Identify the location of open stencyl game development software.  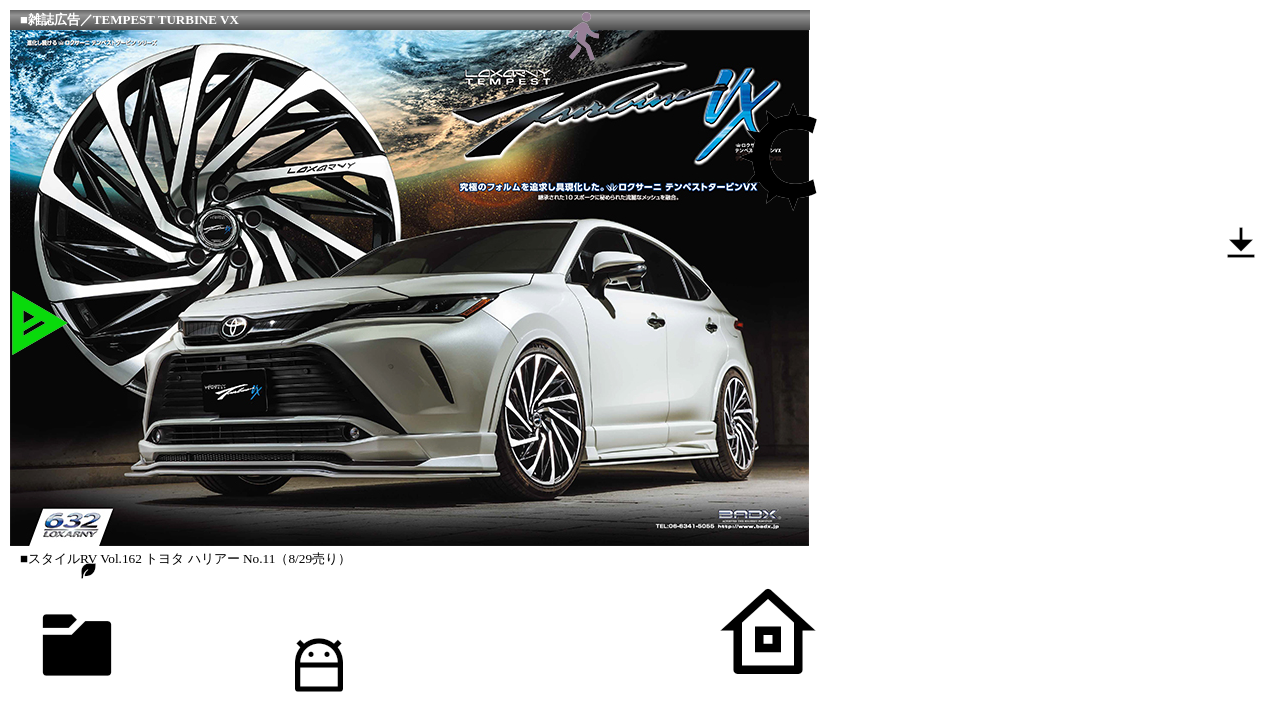
(778, 157).